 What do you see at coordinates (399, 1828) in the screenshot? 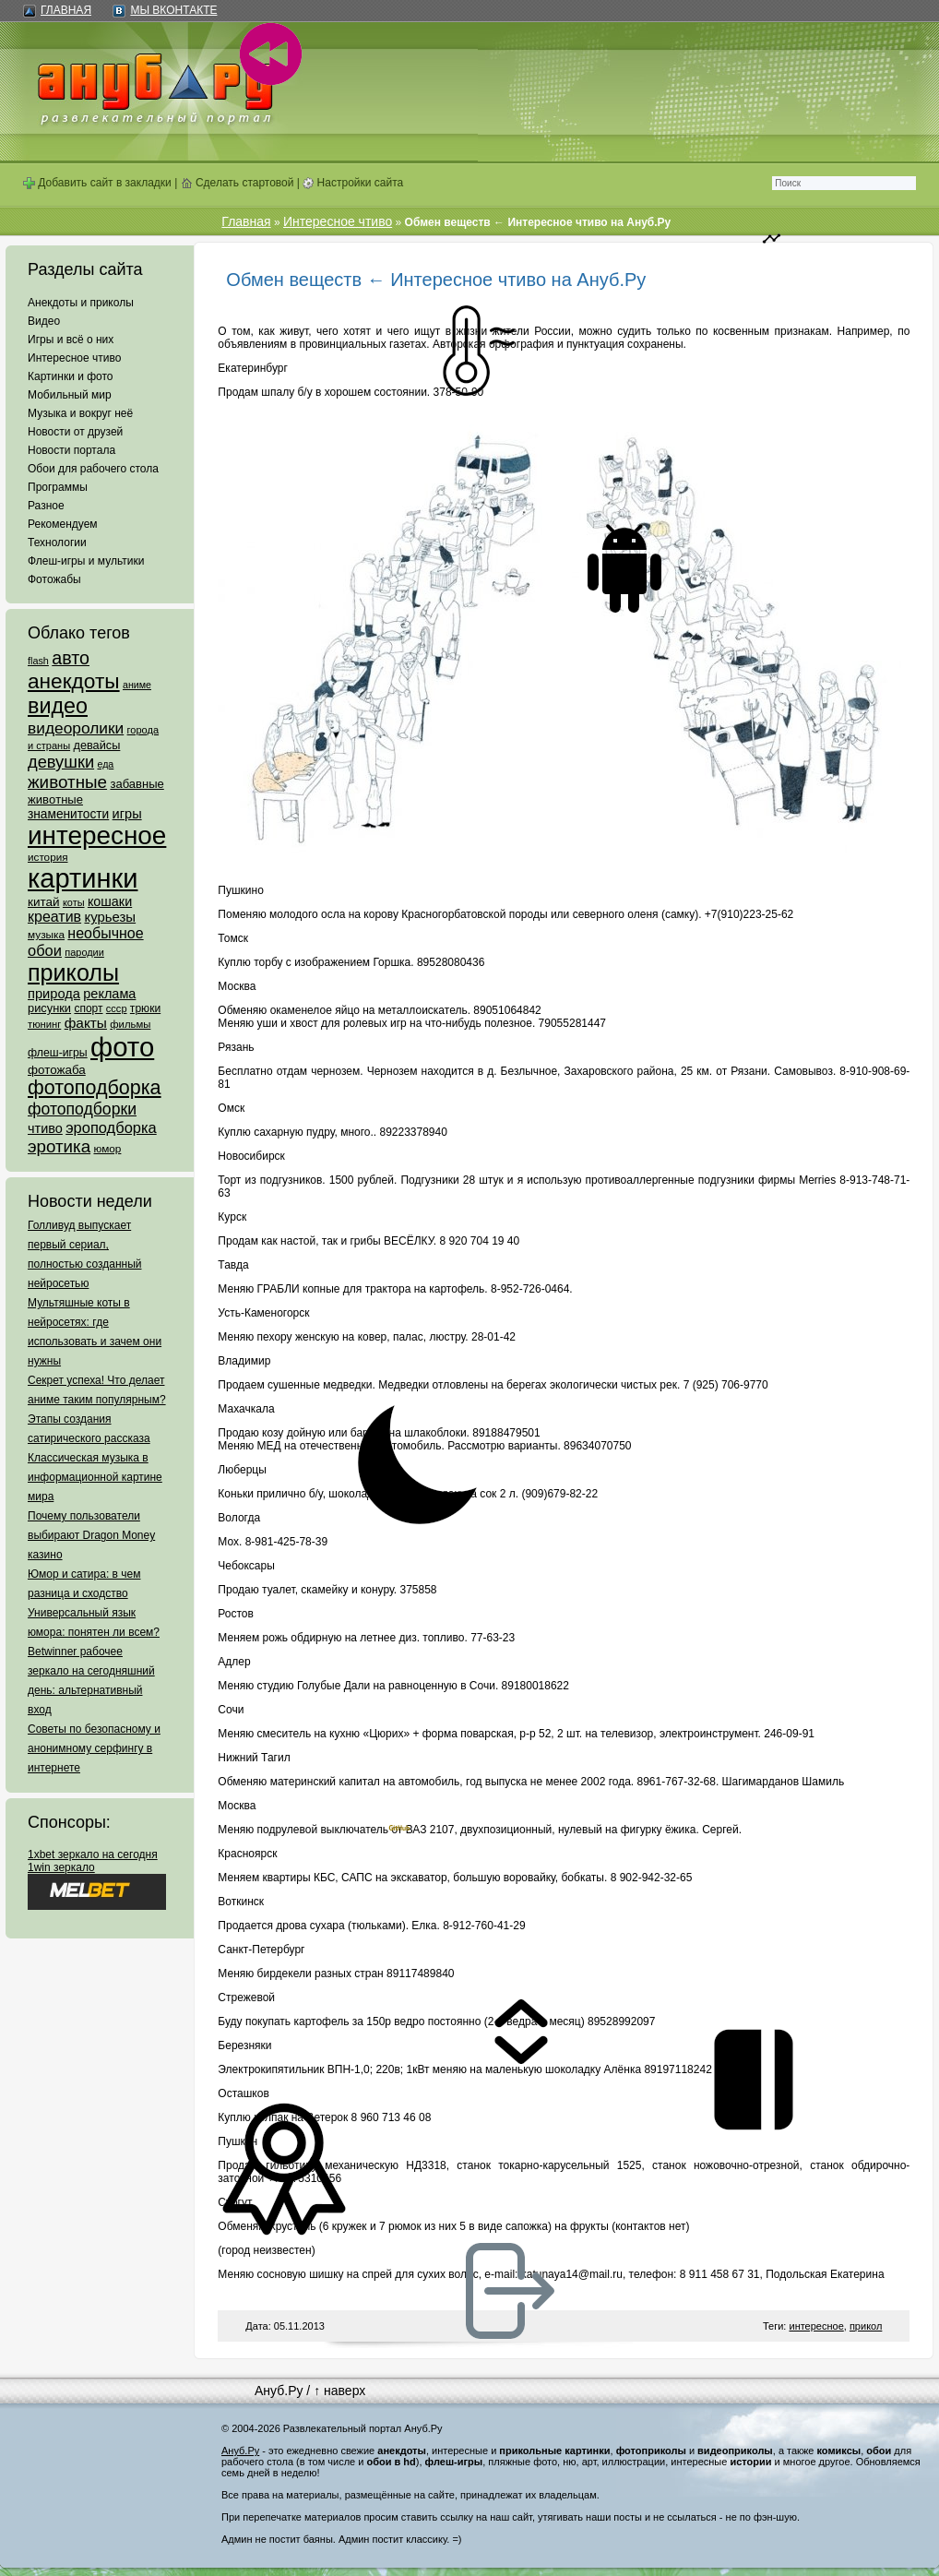
I see `link to GitHub repository` at bounding box center [399, 1828].